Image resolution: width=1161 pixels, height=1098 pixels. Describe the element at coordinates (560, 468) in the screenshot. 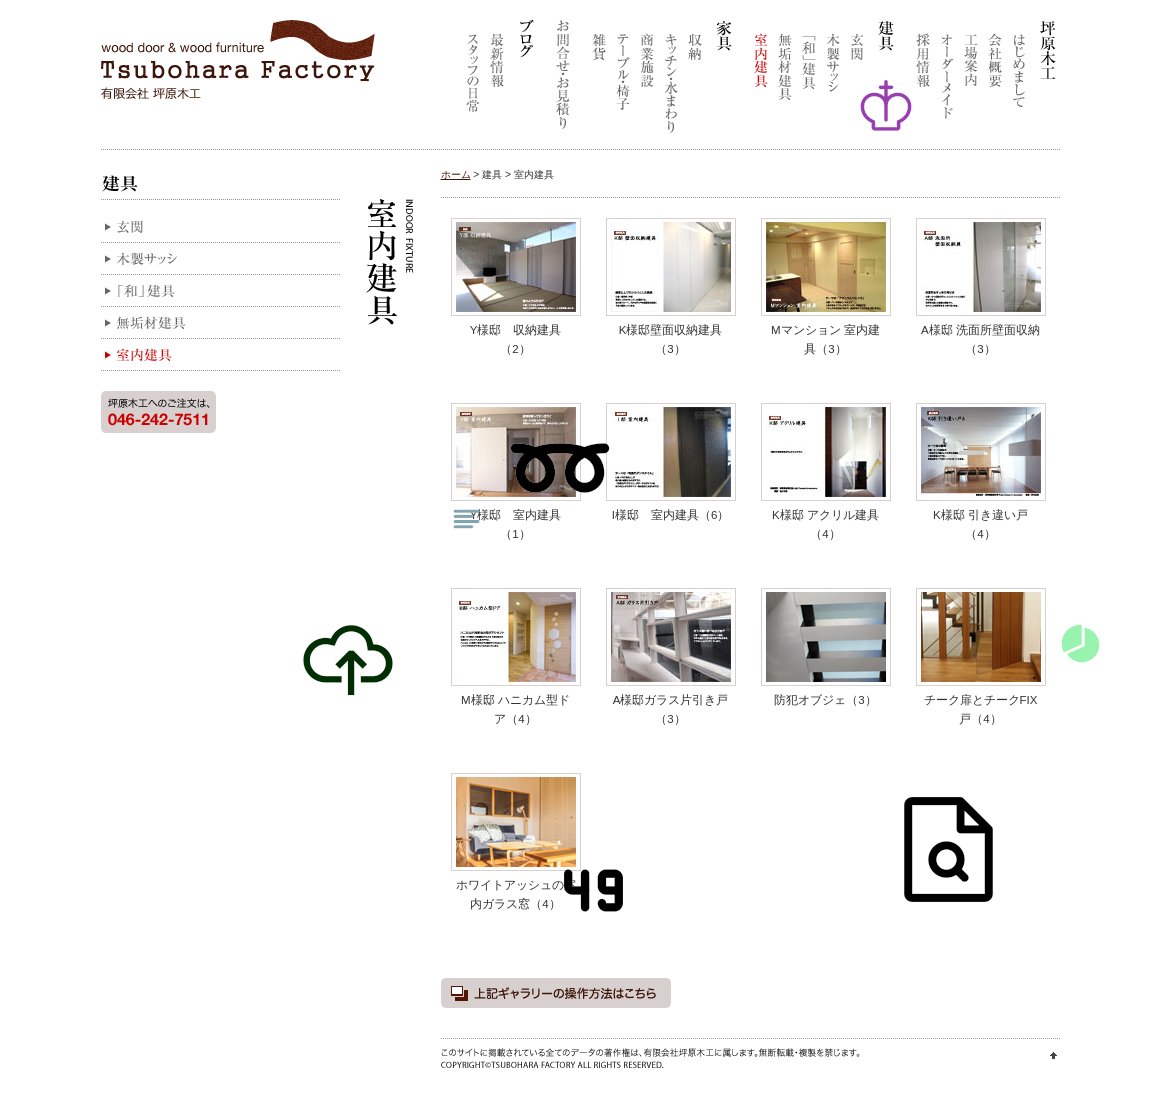

I see `voicemail indicator or notification` at that location.